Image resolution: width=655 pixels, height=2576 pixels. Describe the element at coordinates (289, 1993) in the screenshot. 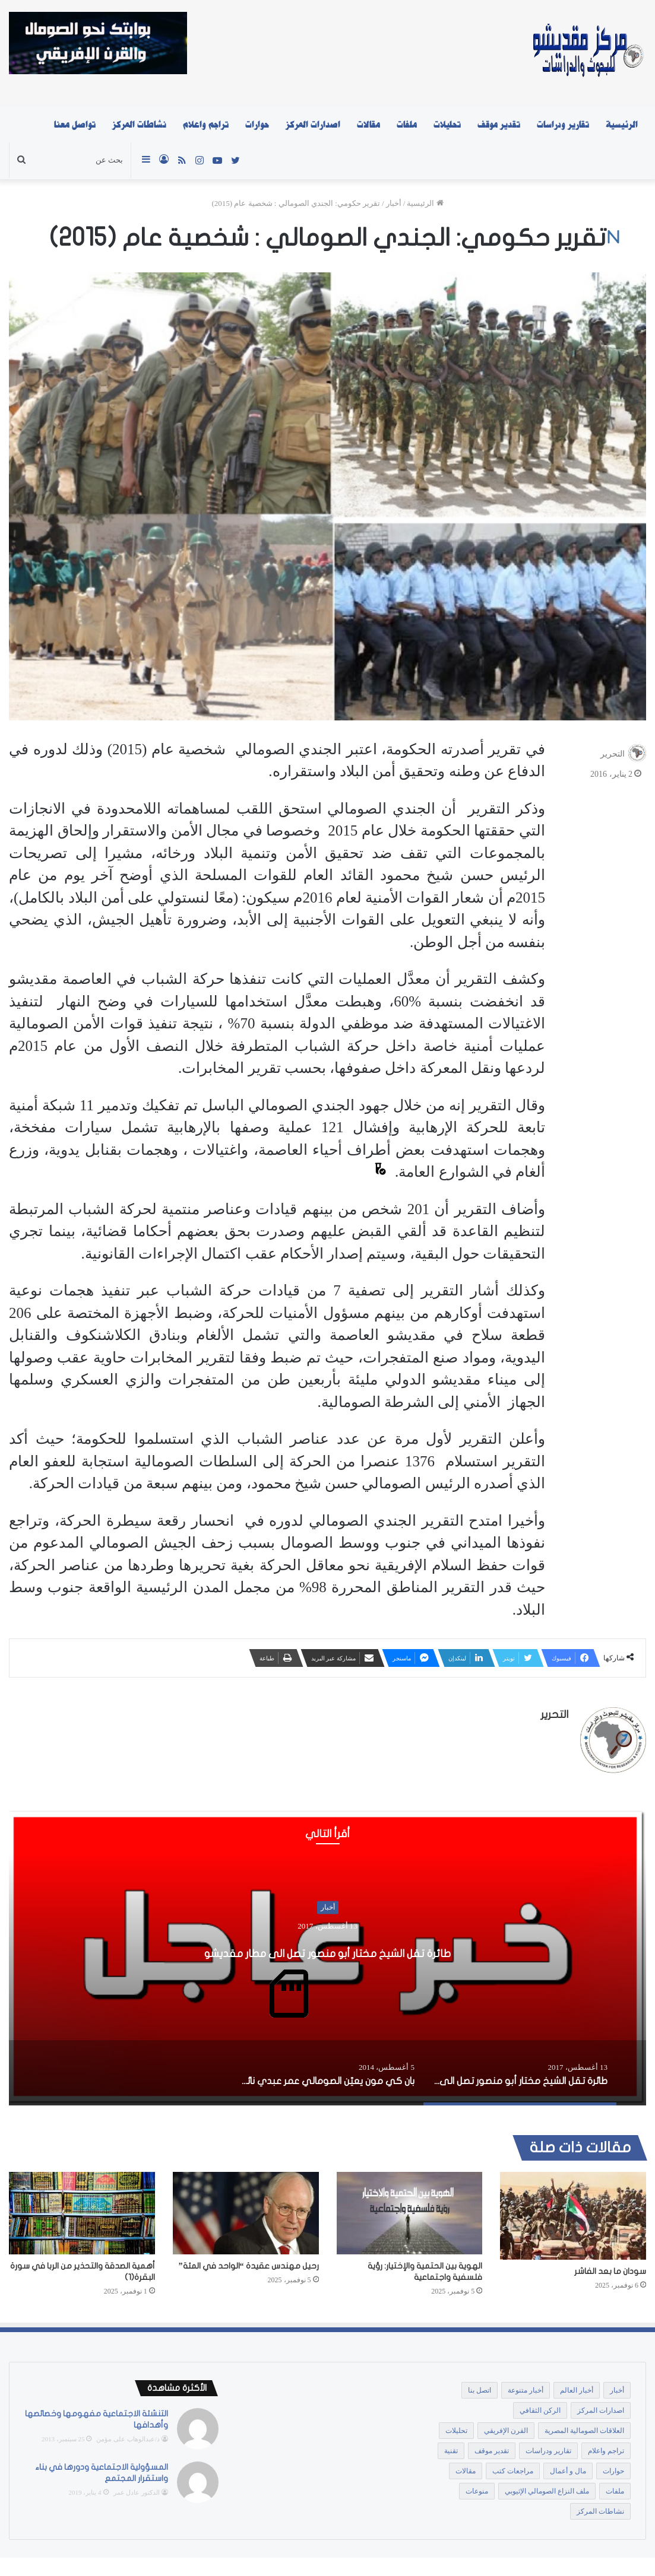

I see `access external storage or sd card` at that location.